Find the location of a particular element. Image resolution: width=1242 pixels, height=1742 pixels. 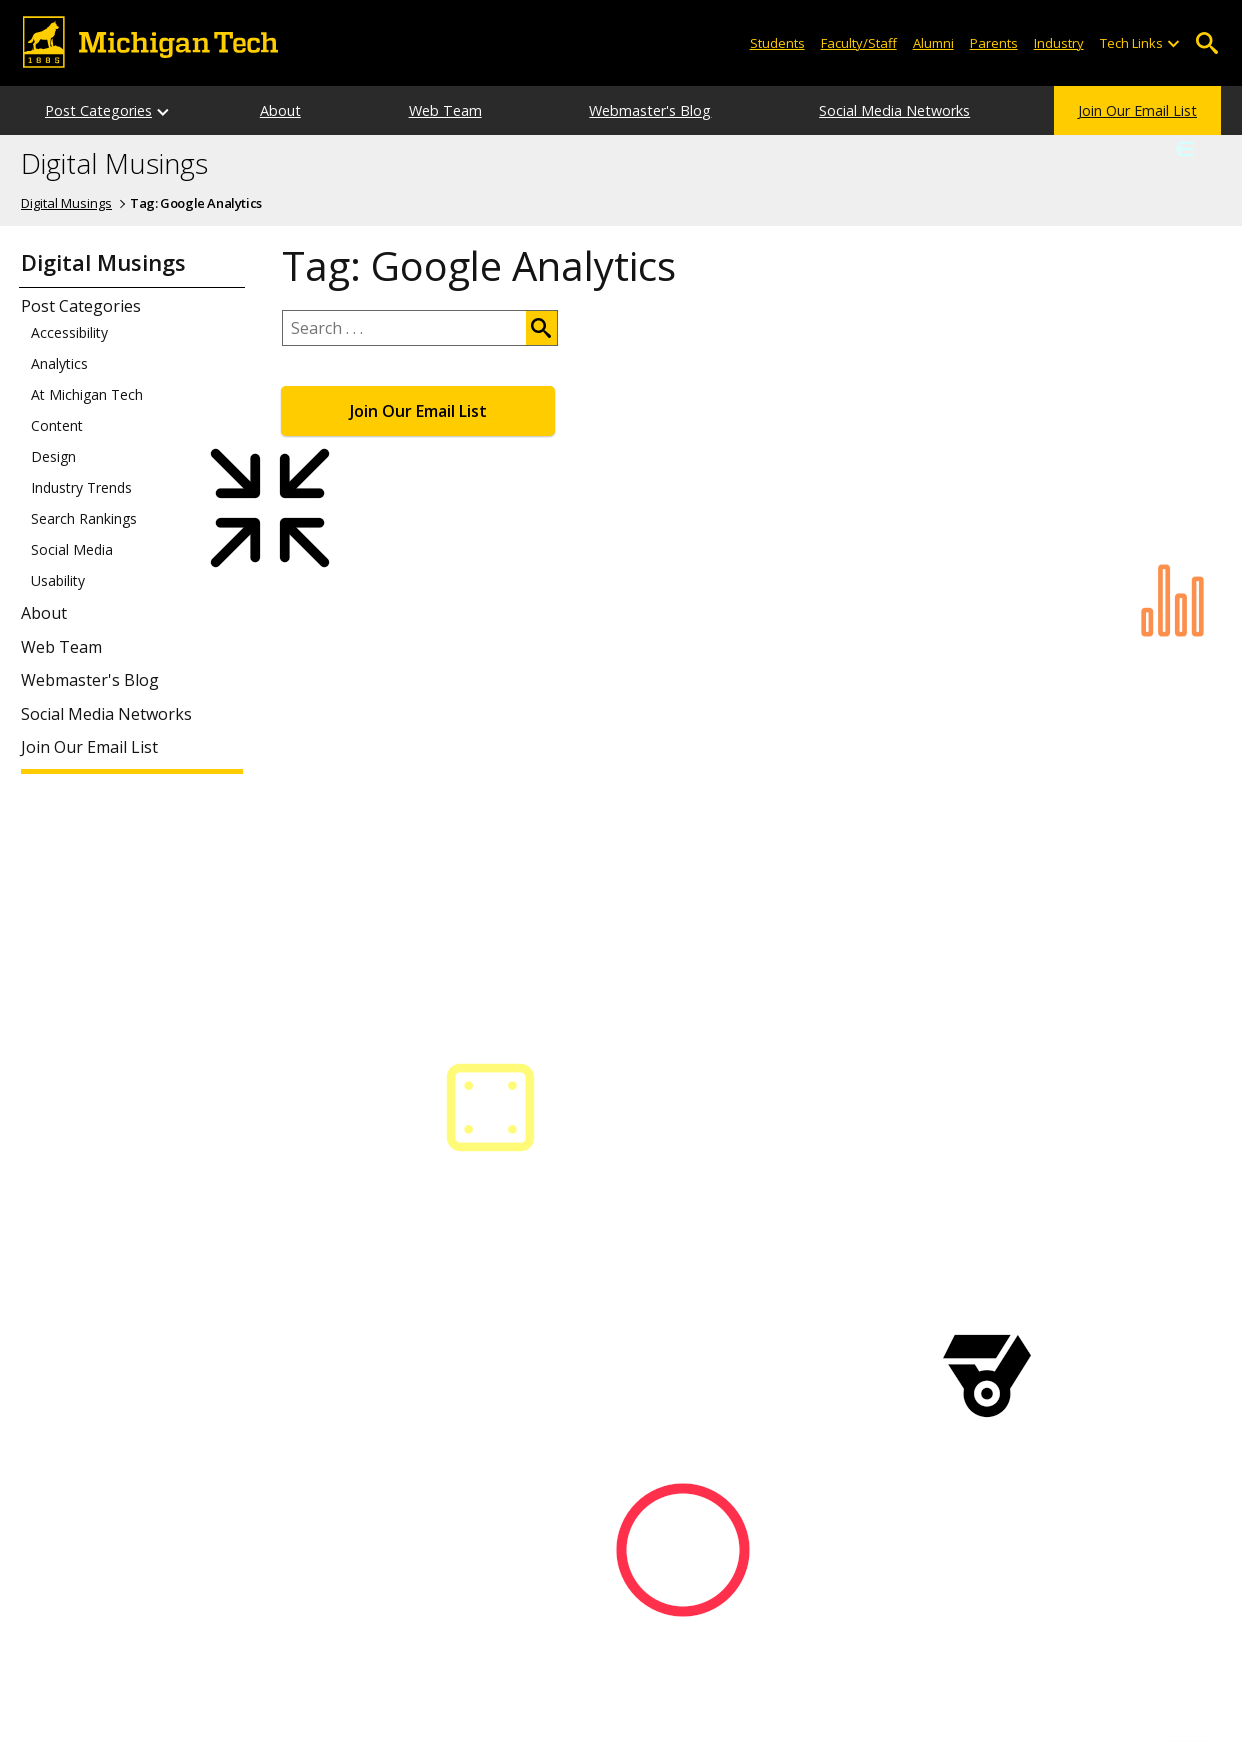

view achievements or awards is located at coordinates (987, 1376).